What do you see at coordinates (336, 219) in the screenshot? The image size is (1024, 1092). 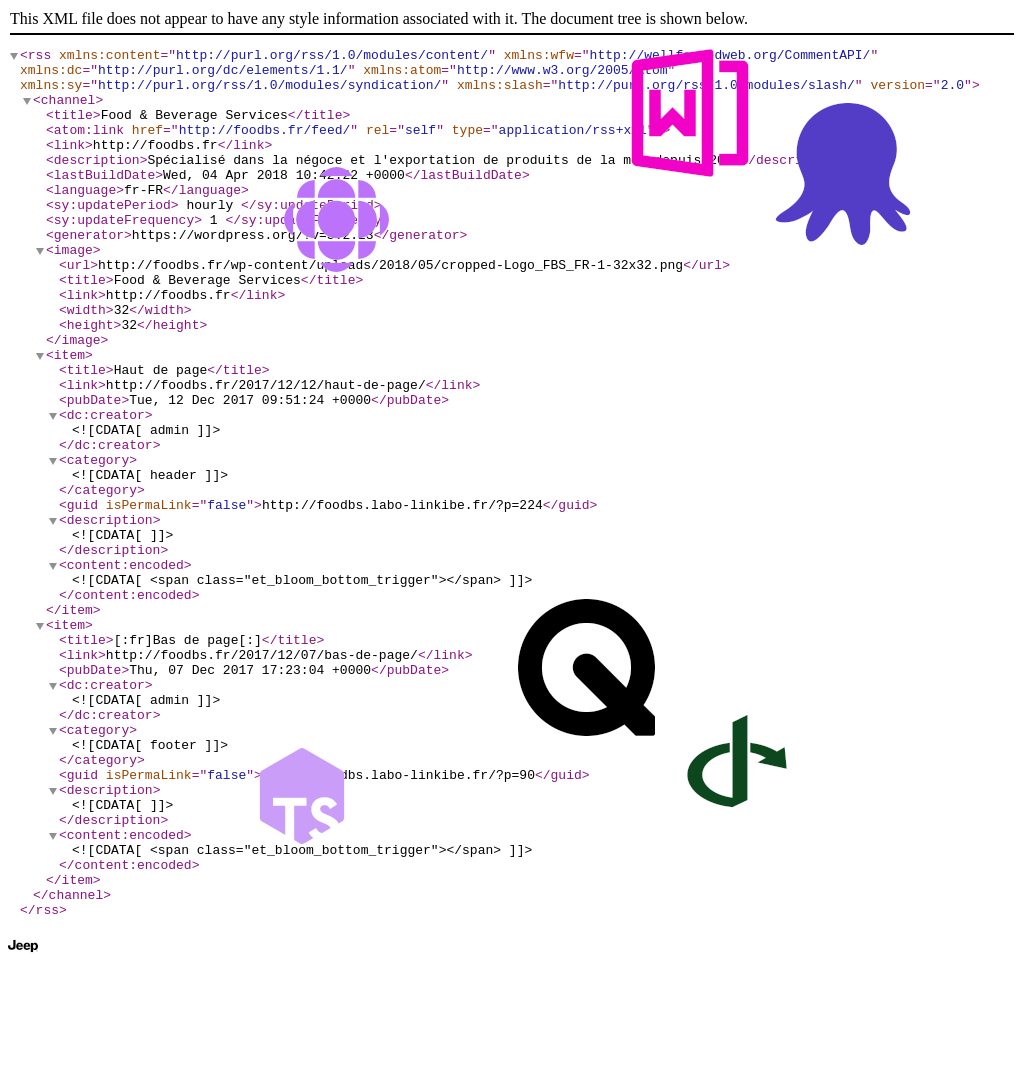 I see `CBC (Canadian Broadcasting Corporation) logo` at bounding box center [336, 219].